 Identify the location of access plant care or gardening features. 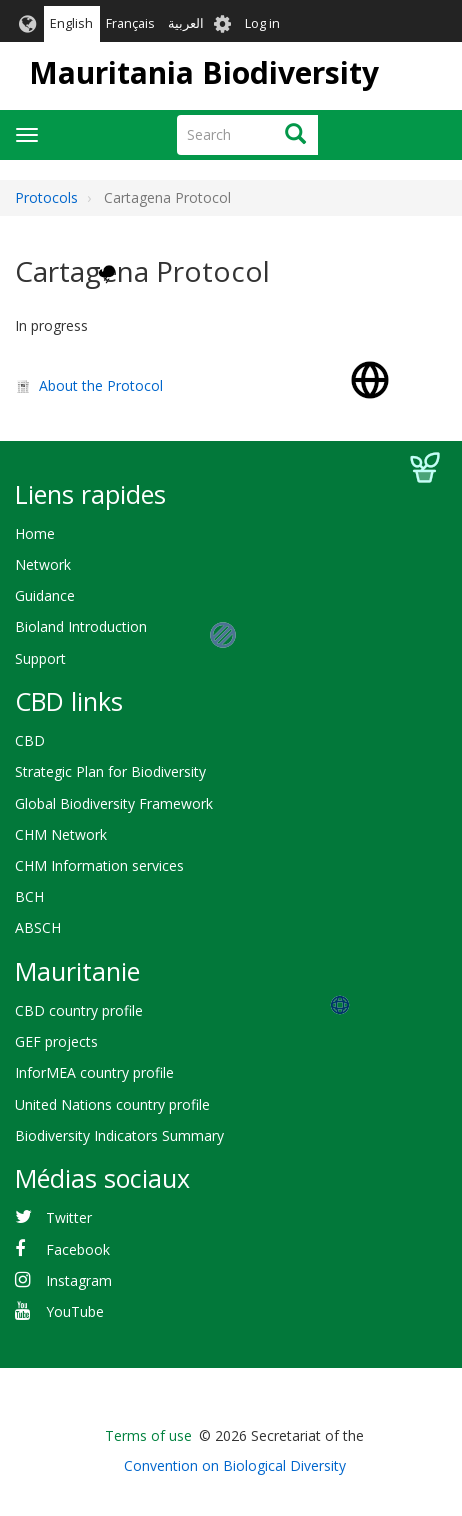
(424, 467).